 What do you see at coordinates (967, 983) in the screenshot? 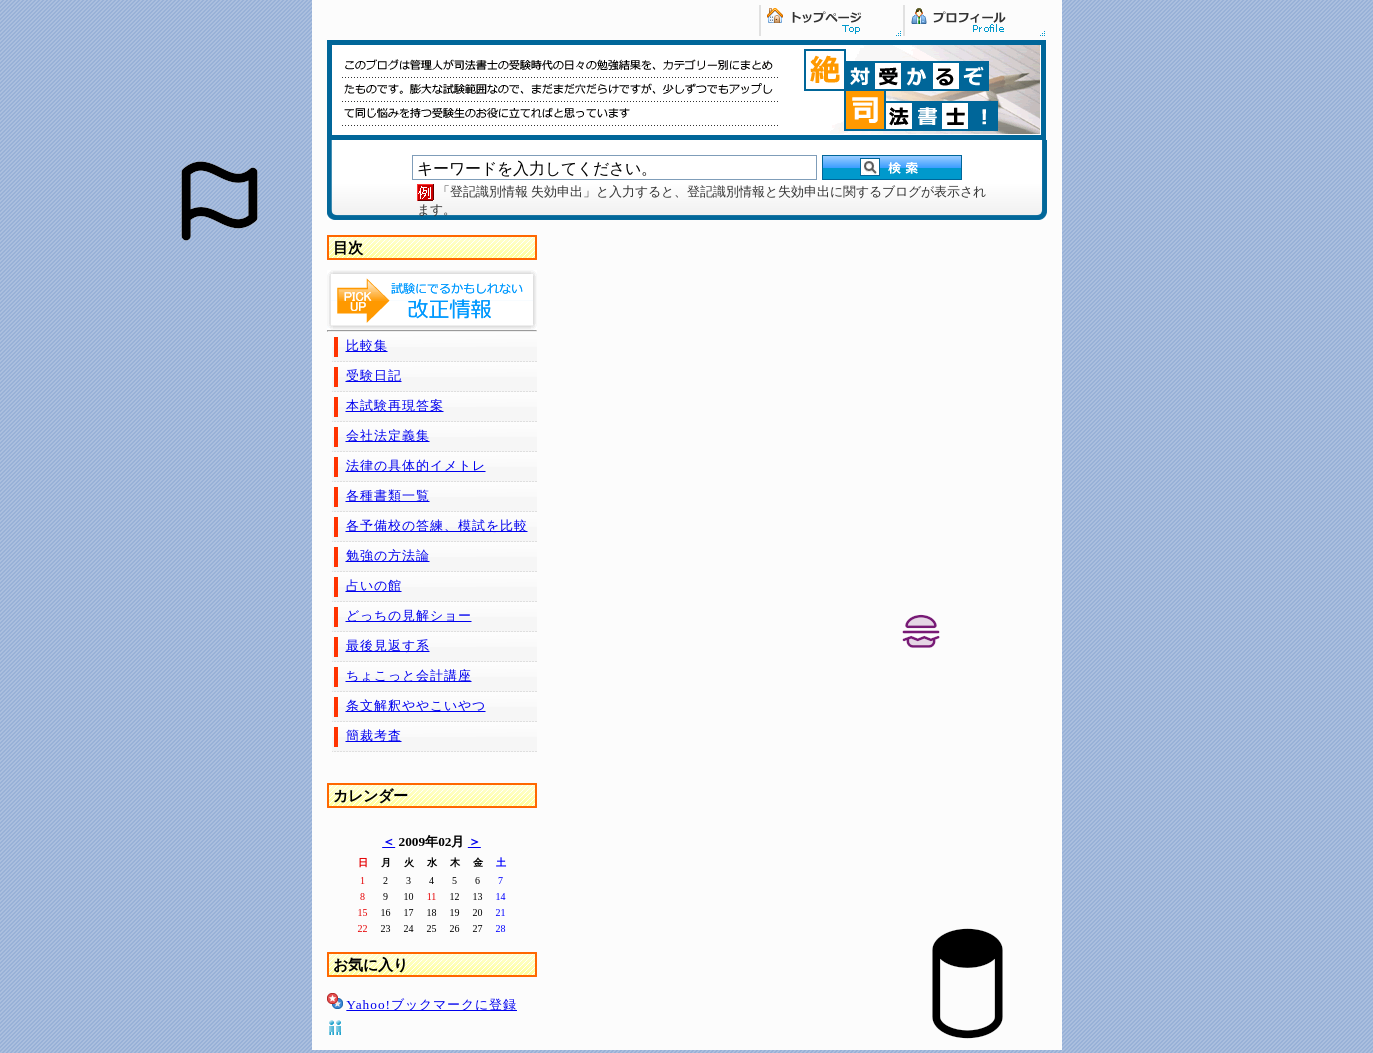
I see `represents a database or data storage` at bounding box center [967, 983].